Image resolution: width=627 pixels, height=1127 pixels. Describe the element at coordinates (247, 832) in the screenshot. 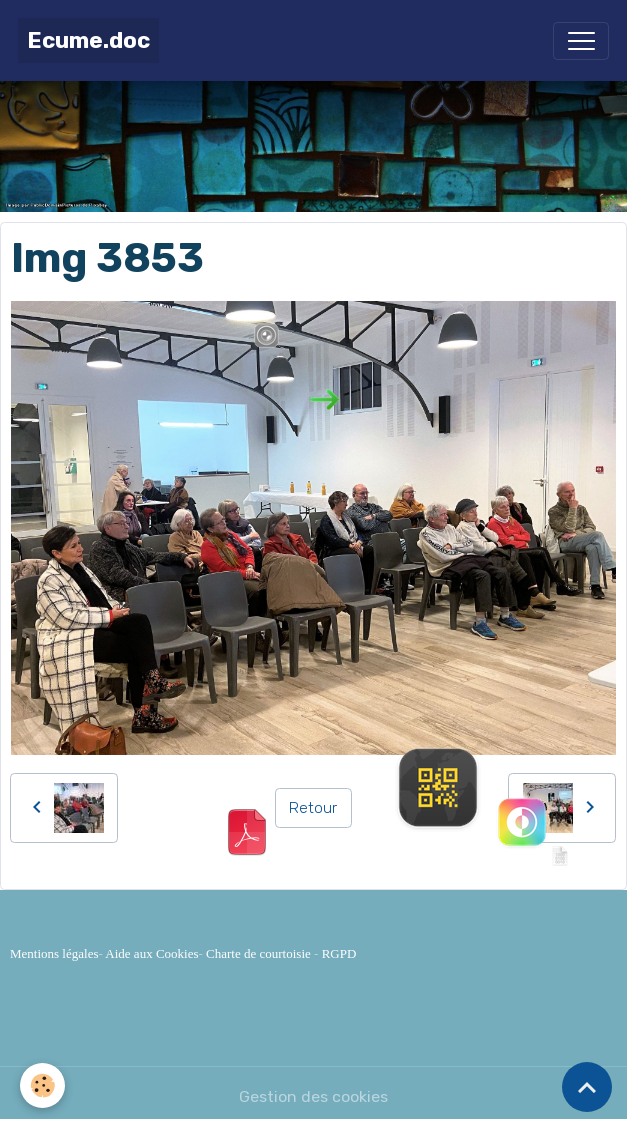

I see `open a PDF document` at that location.